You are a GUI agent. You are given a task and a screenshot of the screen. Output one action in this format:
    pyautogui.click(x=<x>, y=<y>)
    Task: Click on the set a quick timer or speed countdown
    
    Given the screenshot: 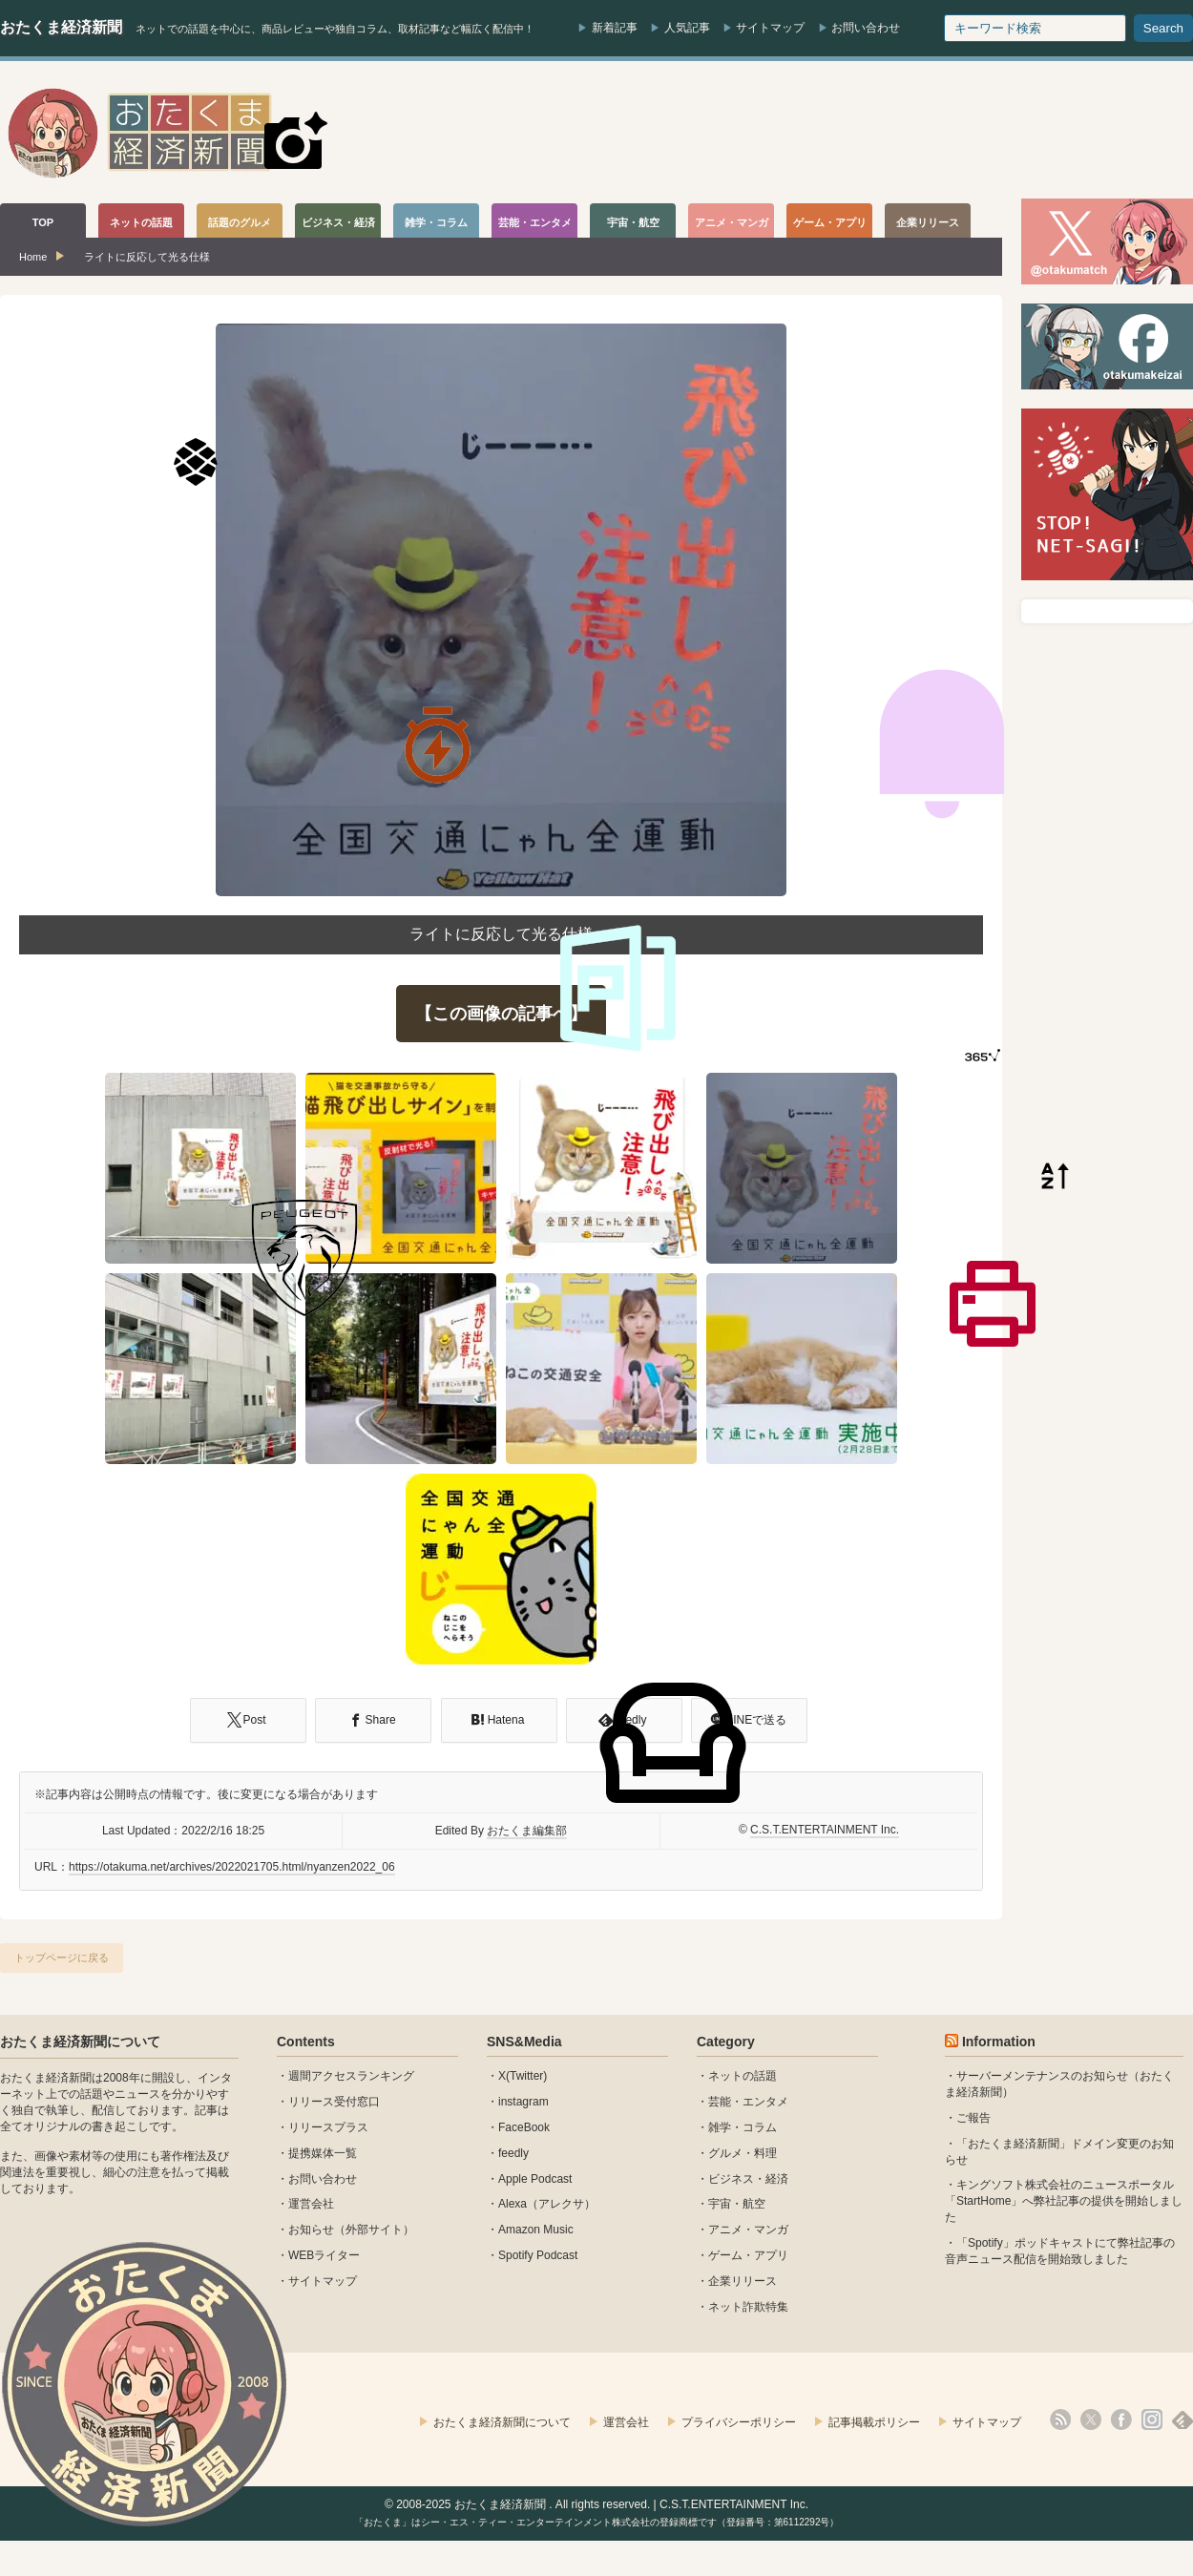 What is the action you would take?
    pyautogui.click(x=437, y=746)
    